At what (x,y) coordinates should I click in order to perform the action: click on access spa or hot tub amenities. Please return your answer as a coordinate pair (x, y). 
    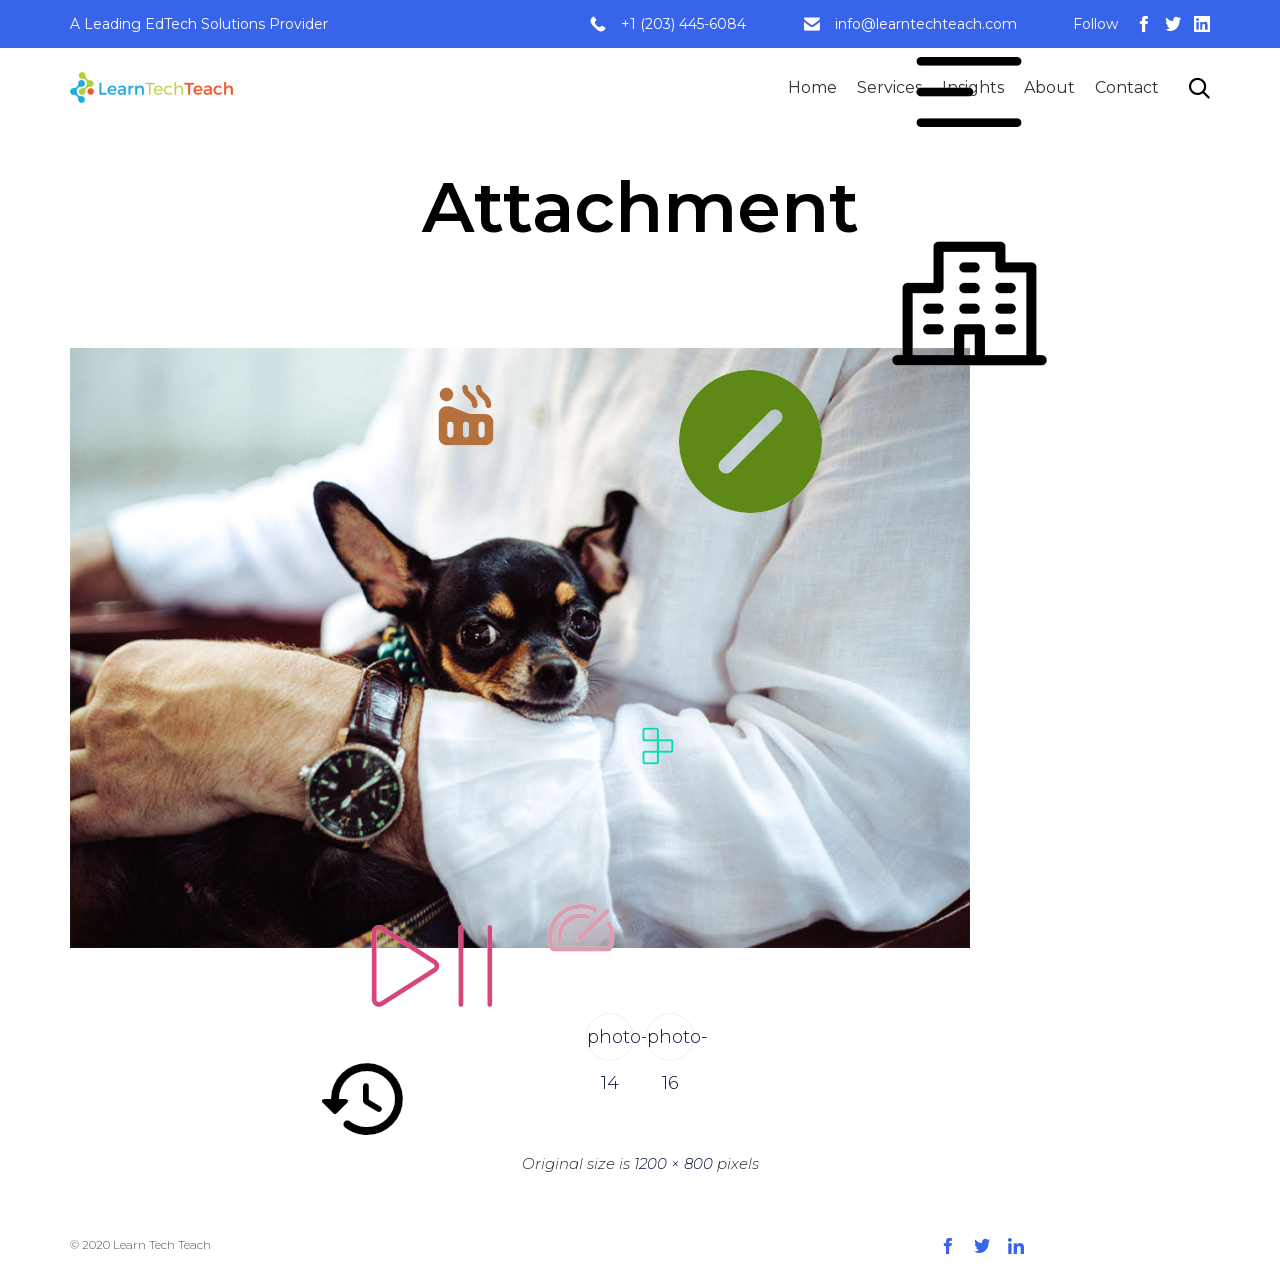
    Looking at the image, I should click on (466, 414).